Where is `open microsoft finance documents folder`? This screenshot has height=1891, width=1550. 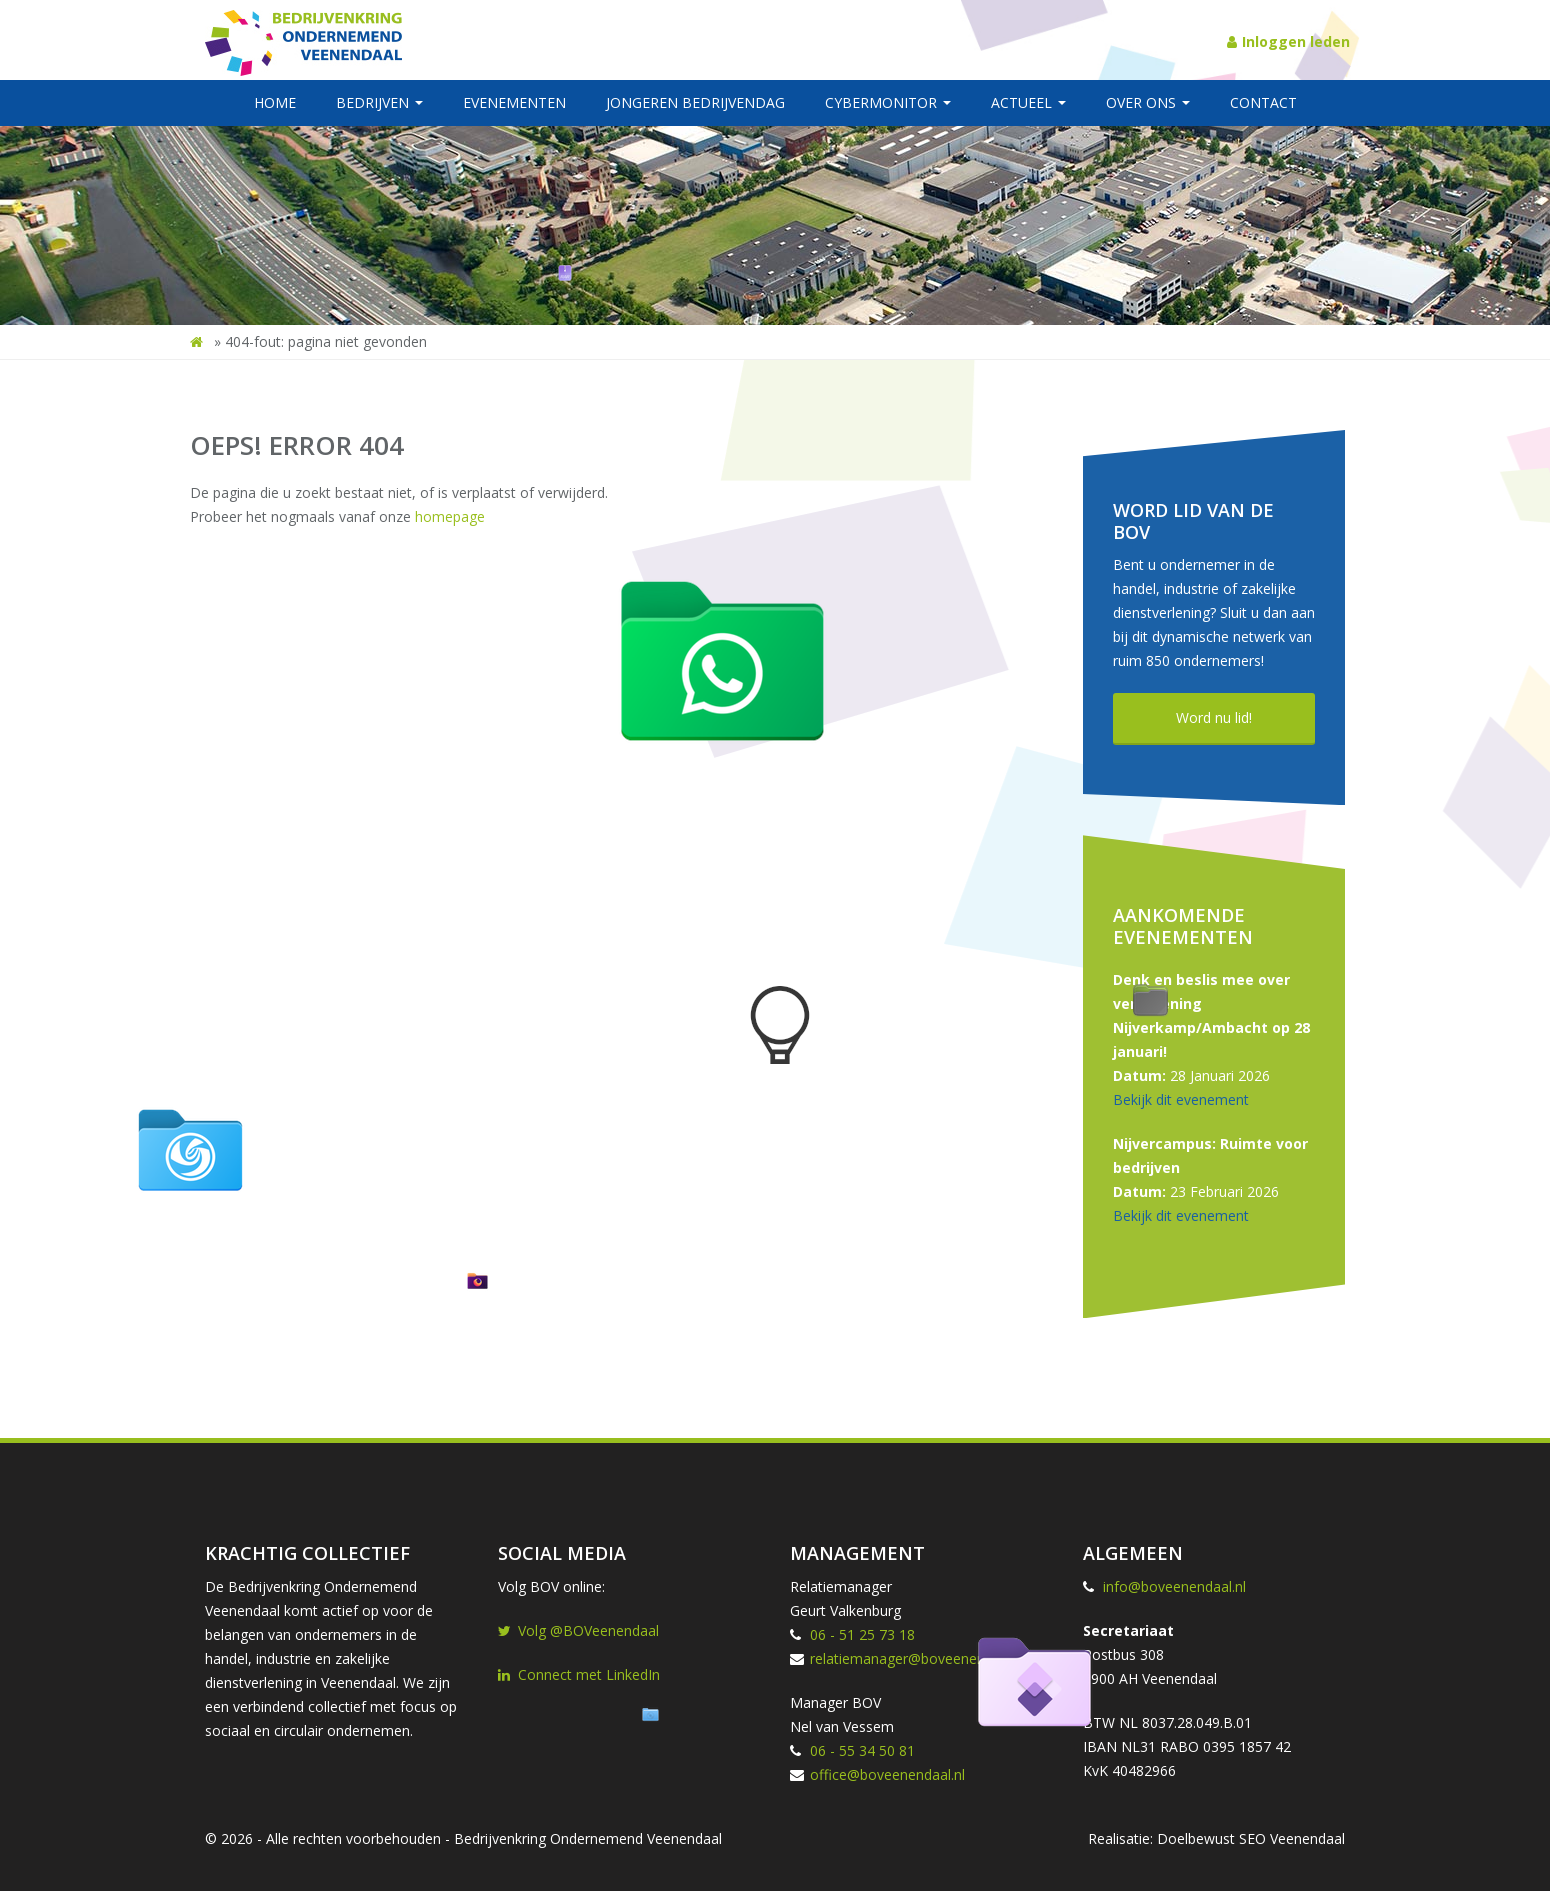 open microsoft finance documents folder is located at coordinates (1034, 1685).